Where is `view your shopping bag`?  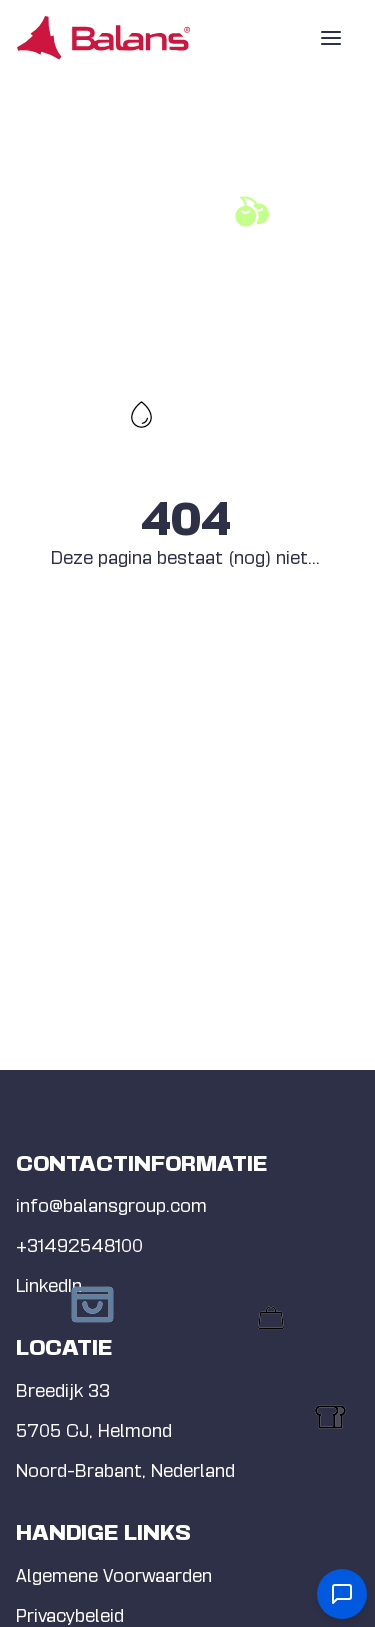
view your shopping bag is located at coordinates (92, 1304).